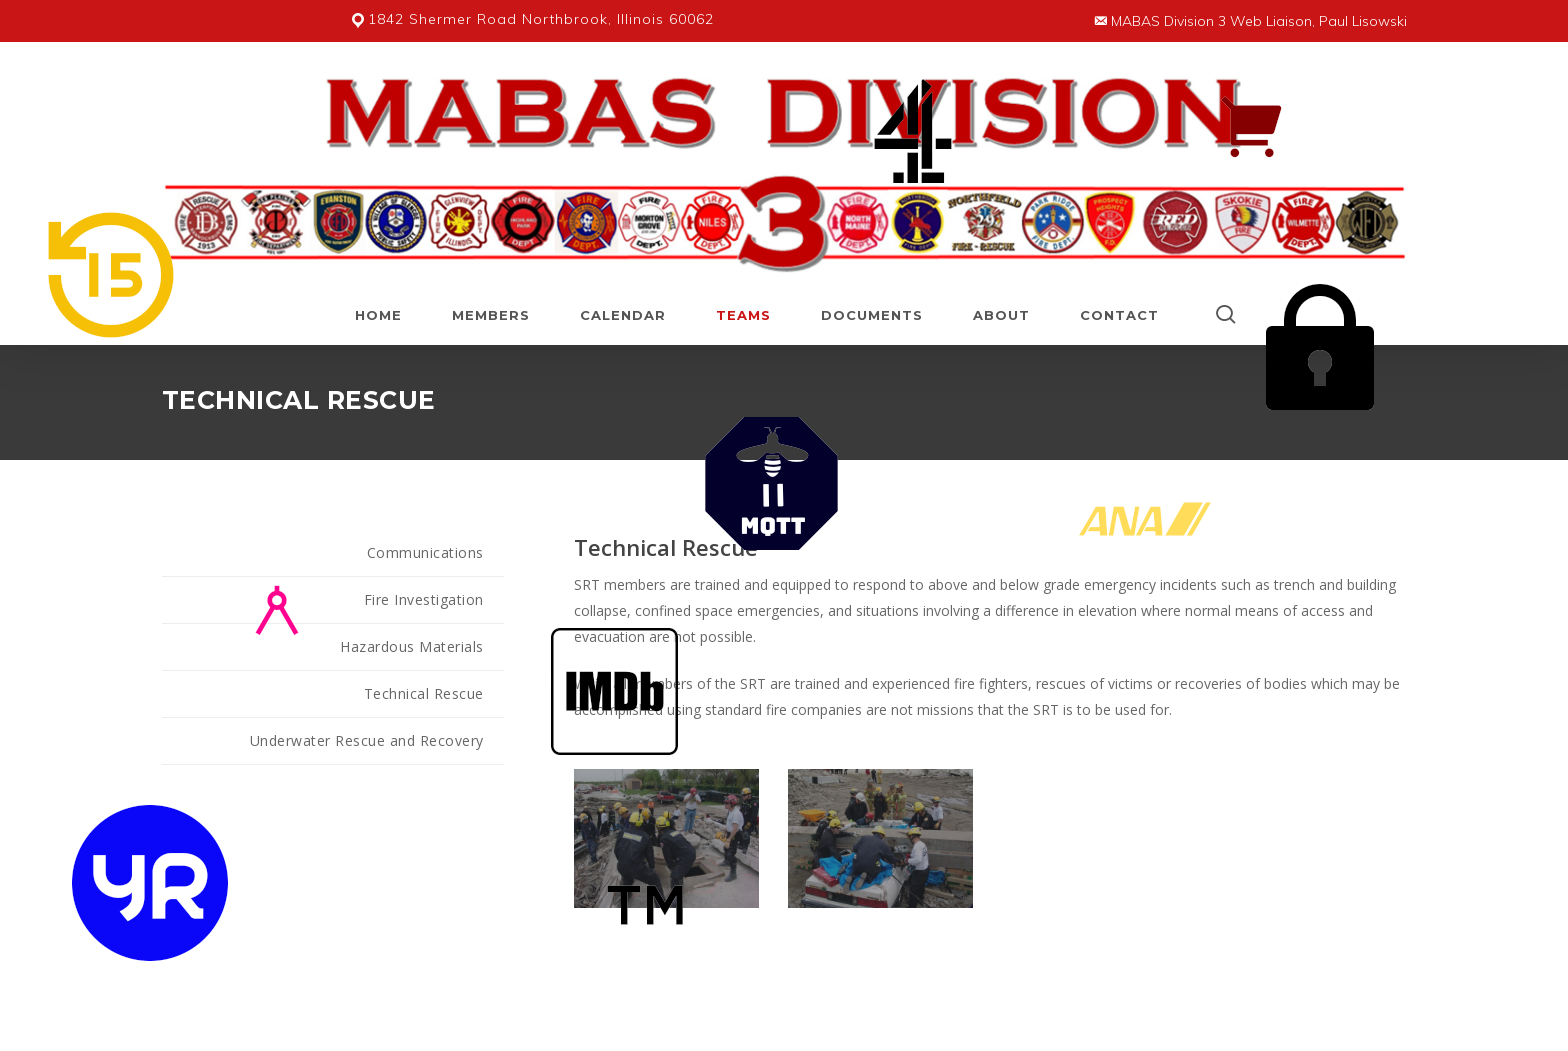 The height and width of the screenshot is (1051, 1568). Describe the element at coordinates (1253, 125) in the screenshot. I see `view your shopping cart` at that location.